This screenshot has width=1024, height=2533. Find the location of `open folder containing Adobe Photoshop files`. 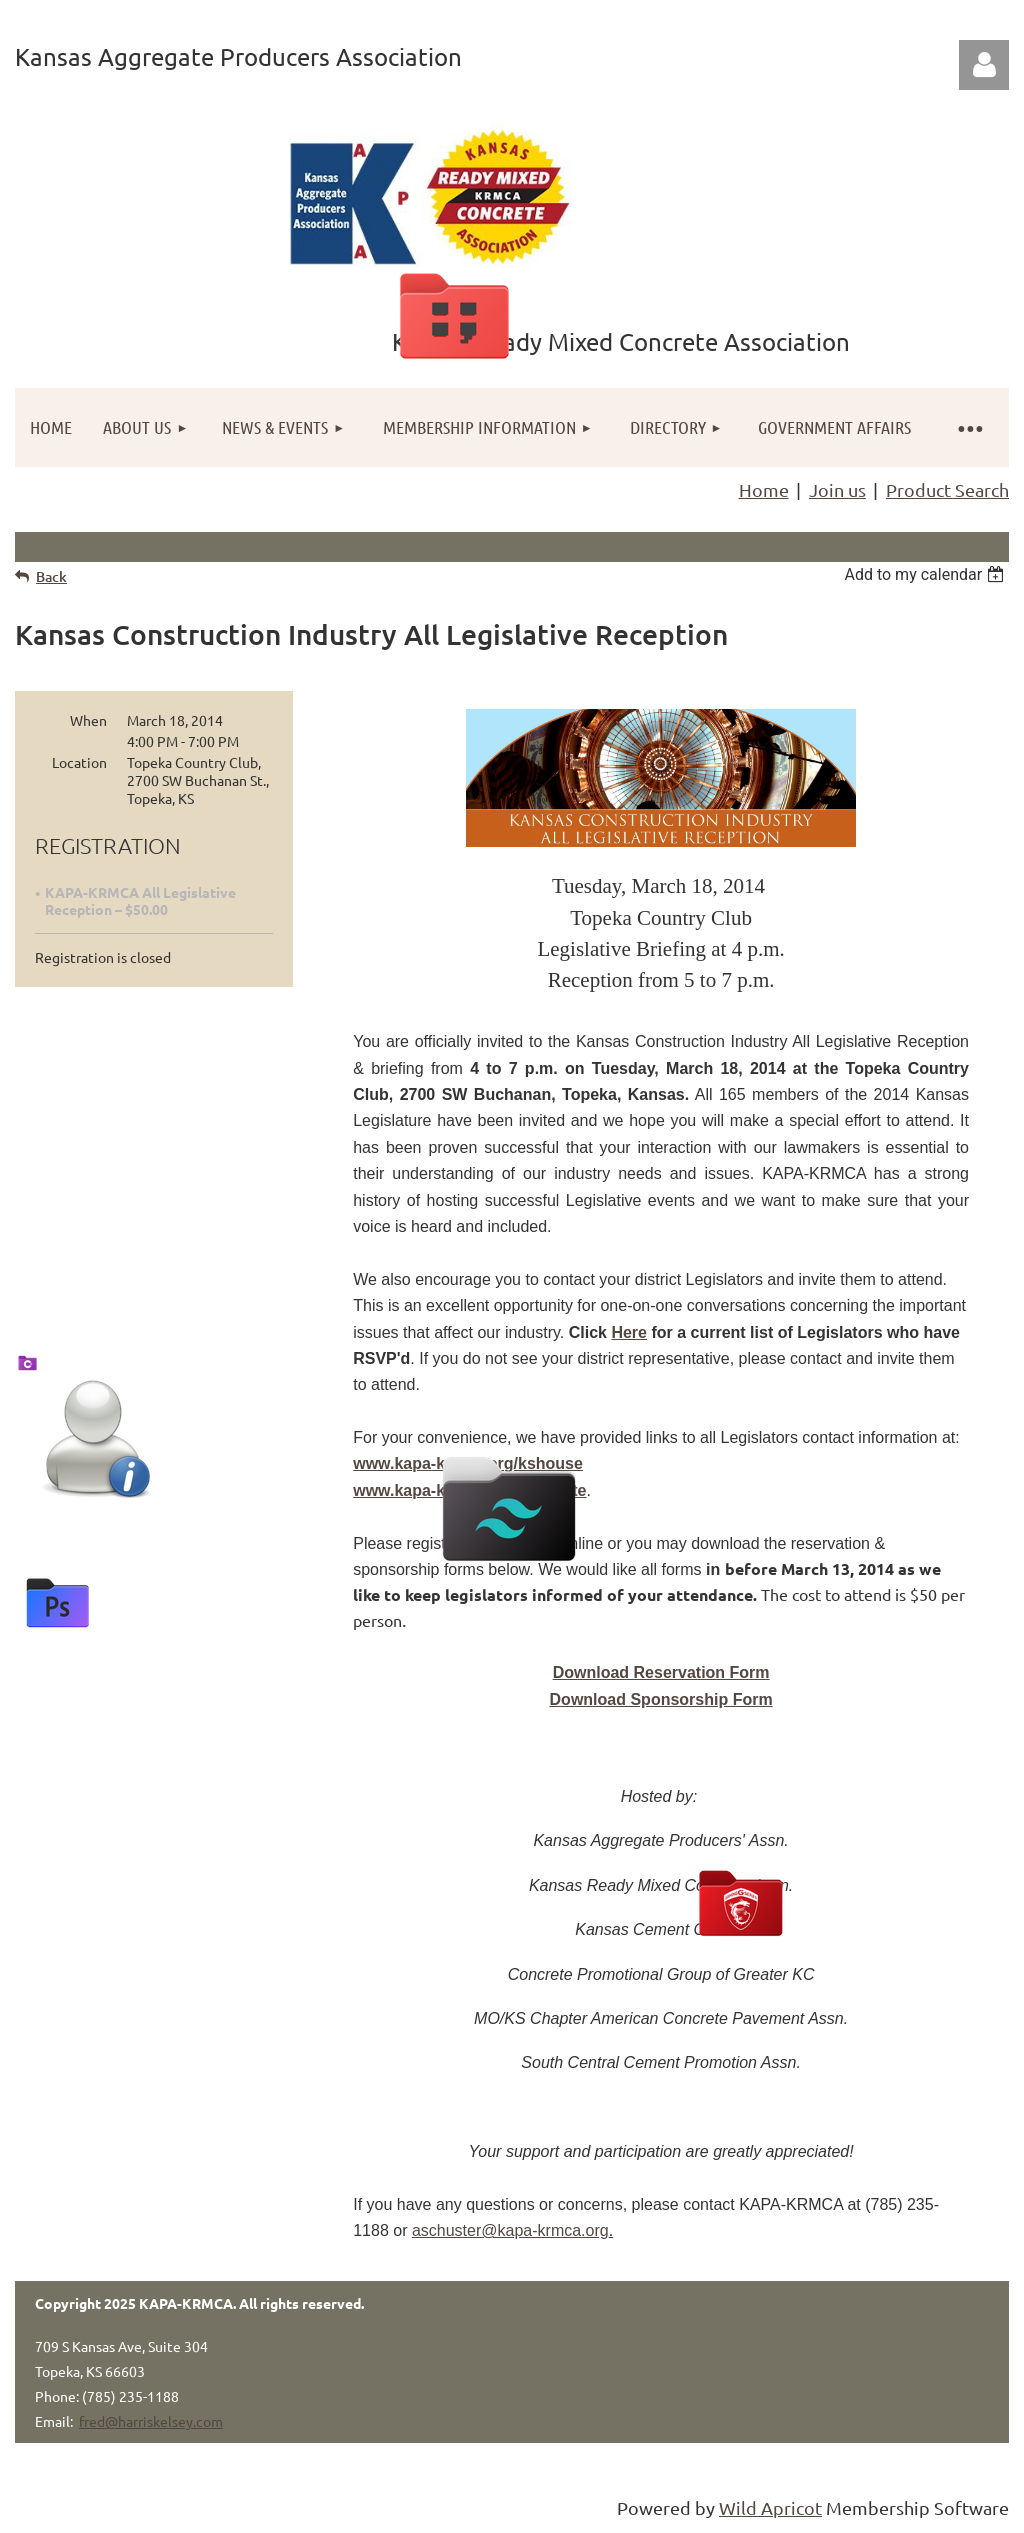

open folder containing Adobe Photoshop files is located at coordinates (57, 1604).